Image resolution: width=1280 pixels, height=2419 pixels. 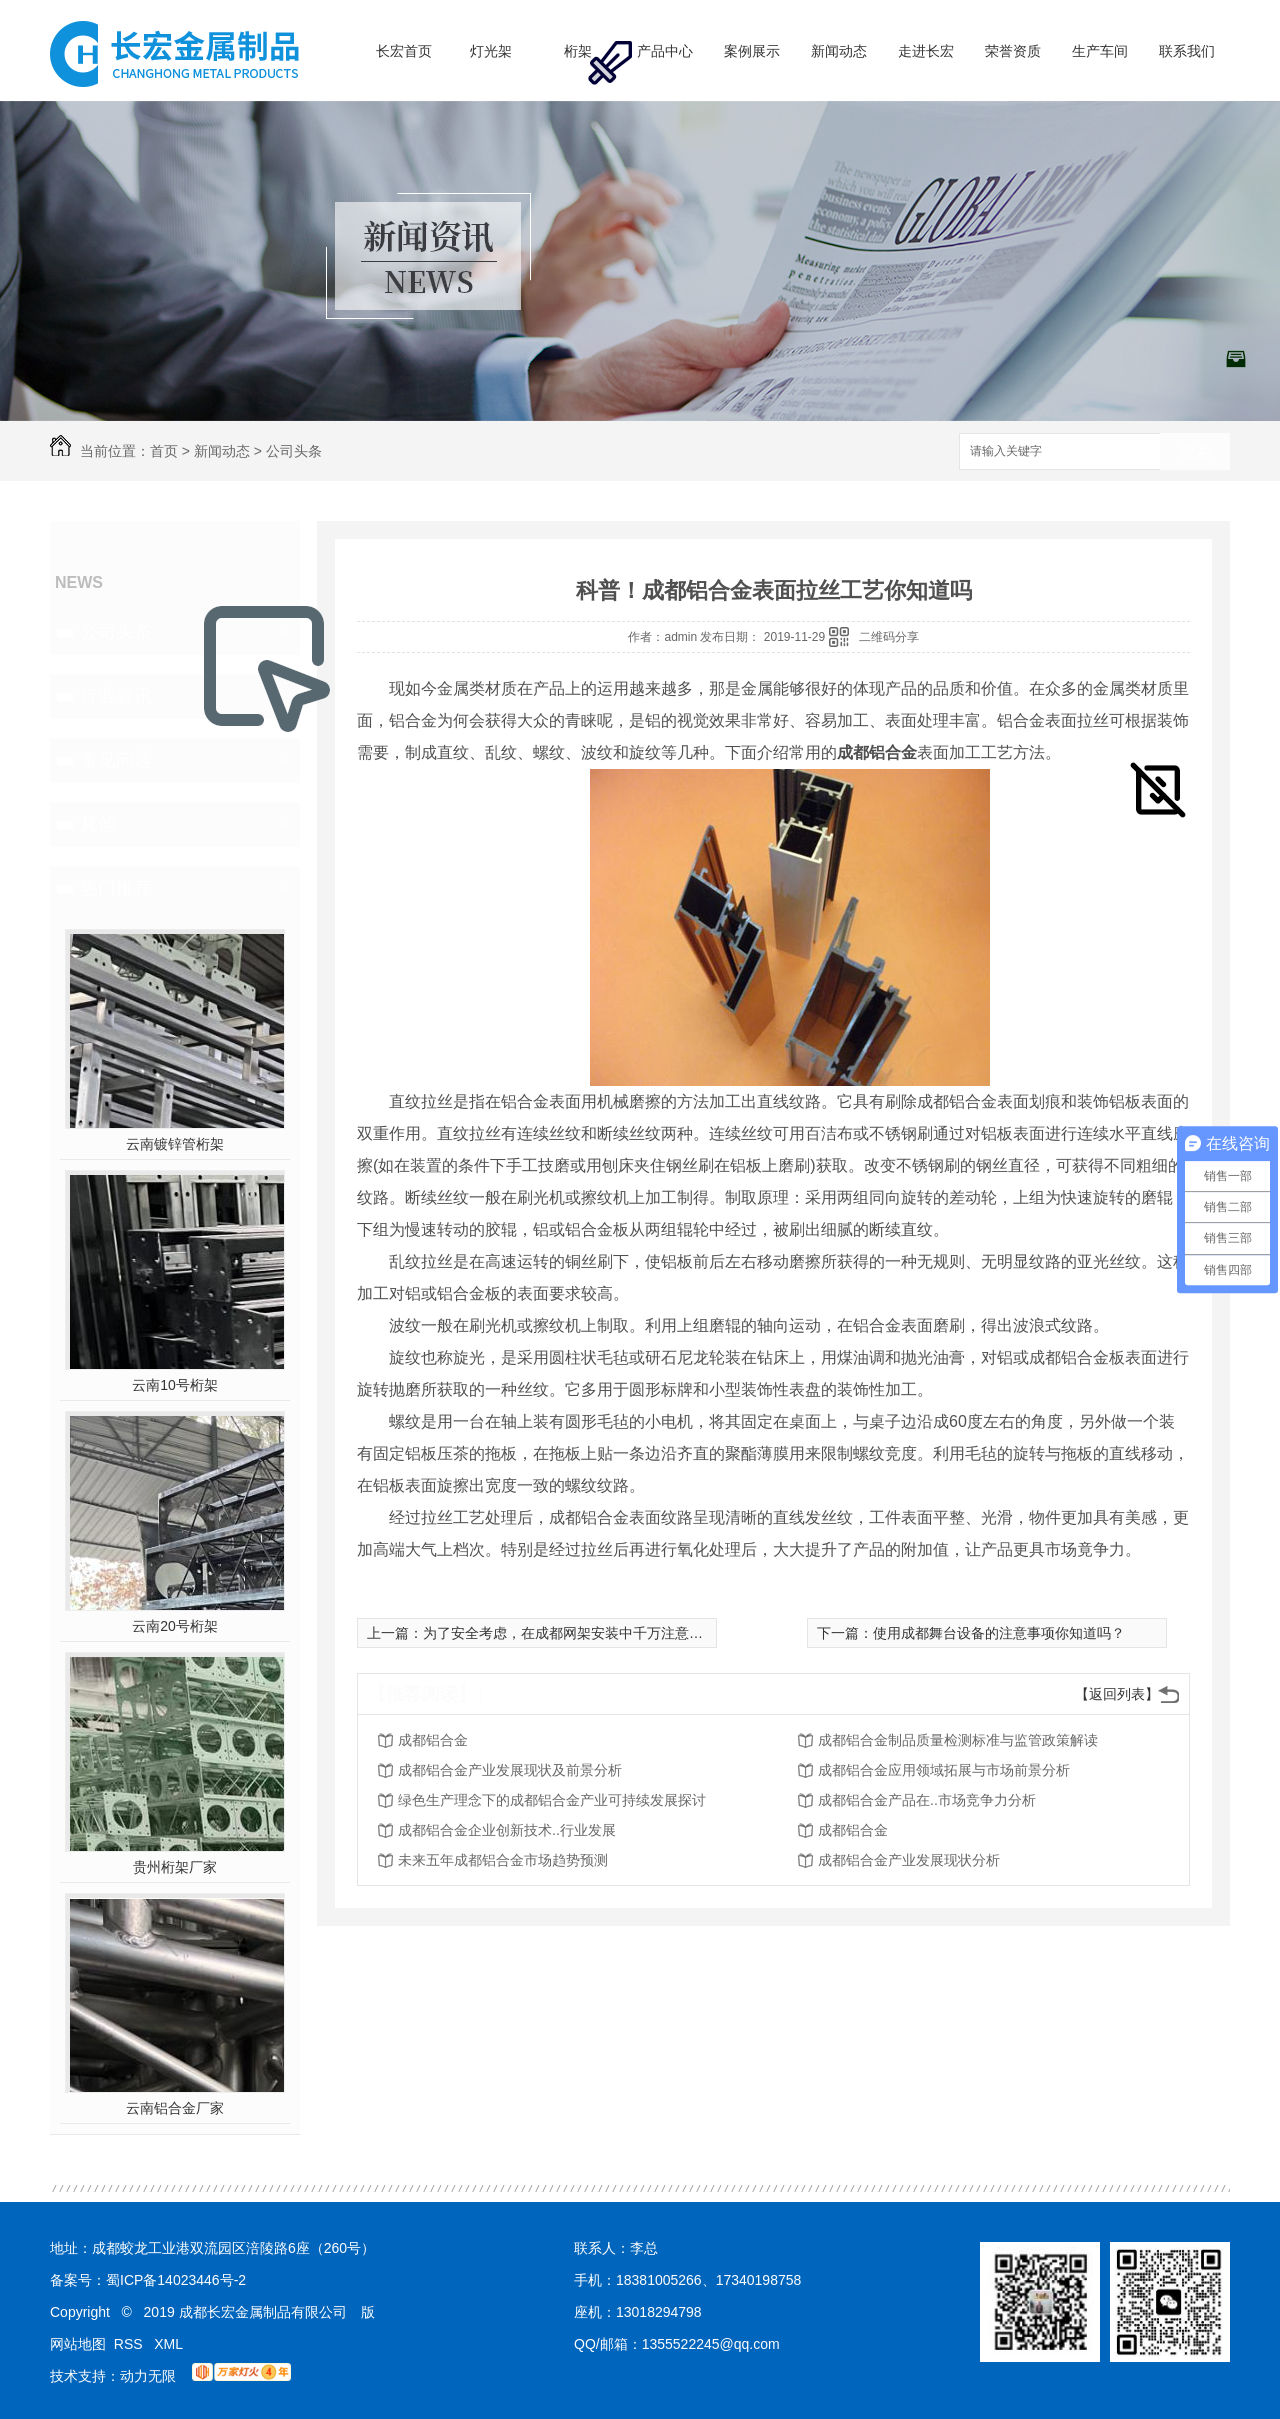 What do you see at coordinates (1158, 790) in the screenshot?
I see `elevator unavailable or out of service` at bounding box center [1158, 790].